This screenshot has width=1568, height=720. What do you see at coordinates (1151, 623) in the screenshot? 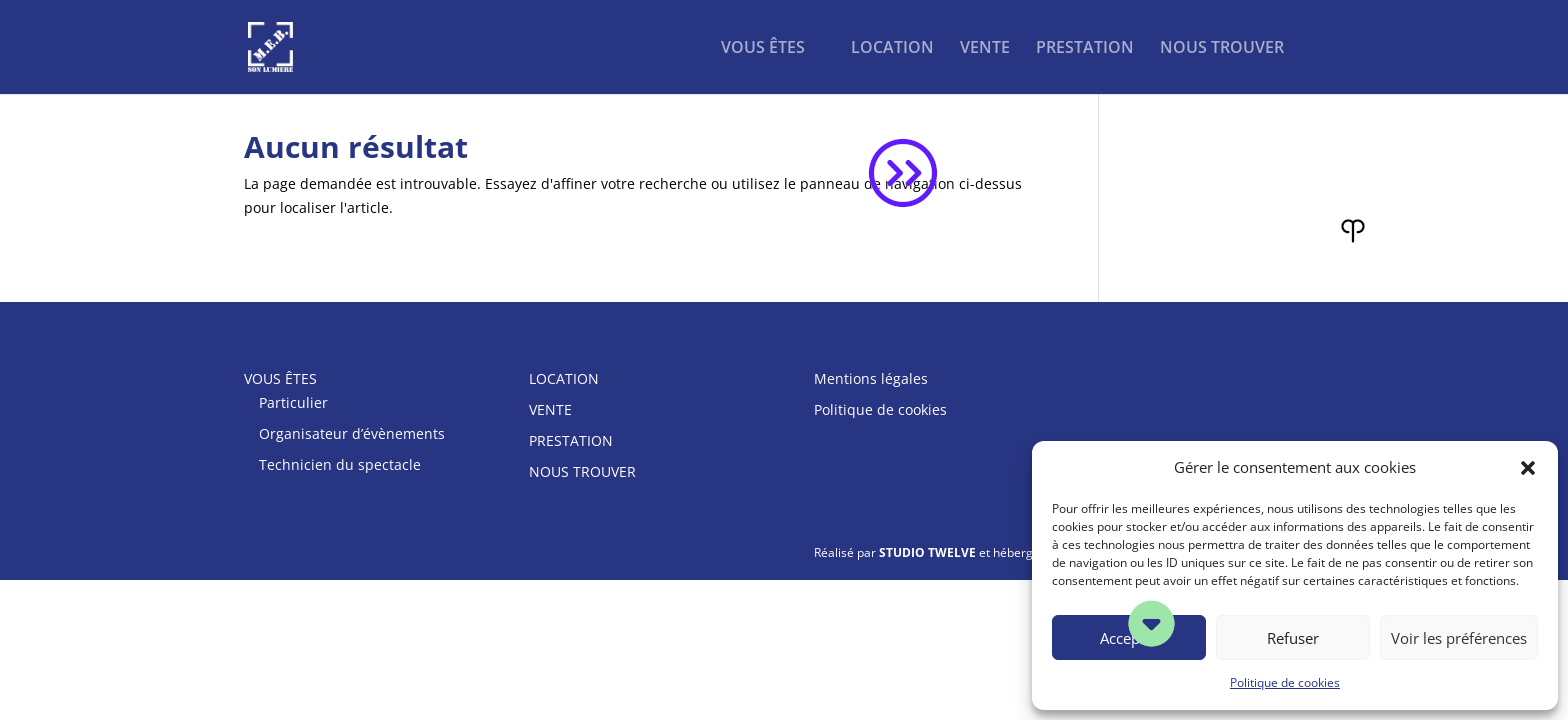
I see `expand dropdown menu` at bounding box center [1151, 623].